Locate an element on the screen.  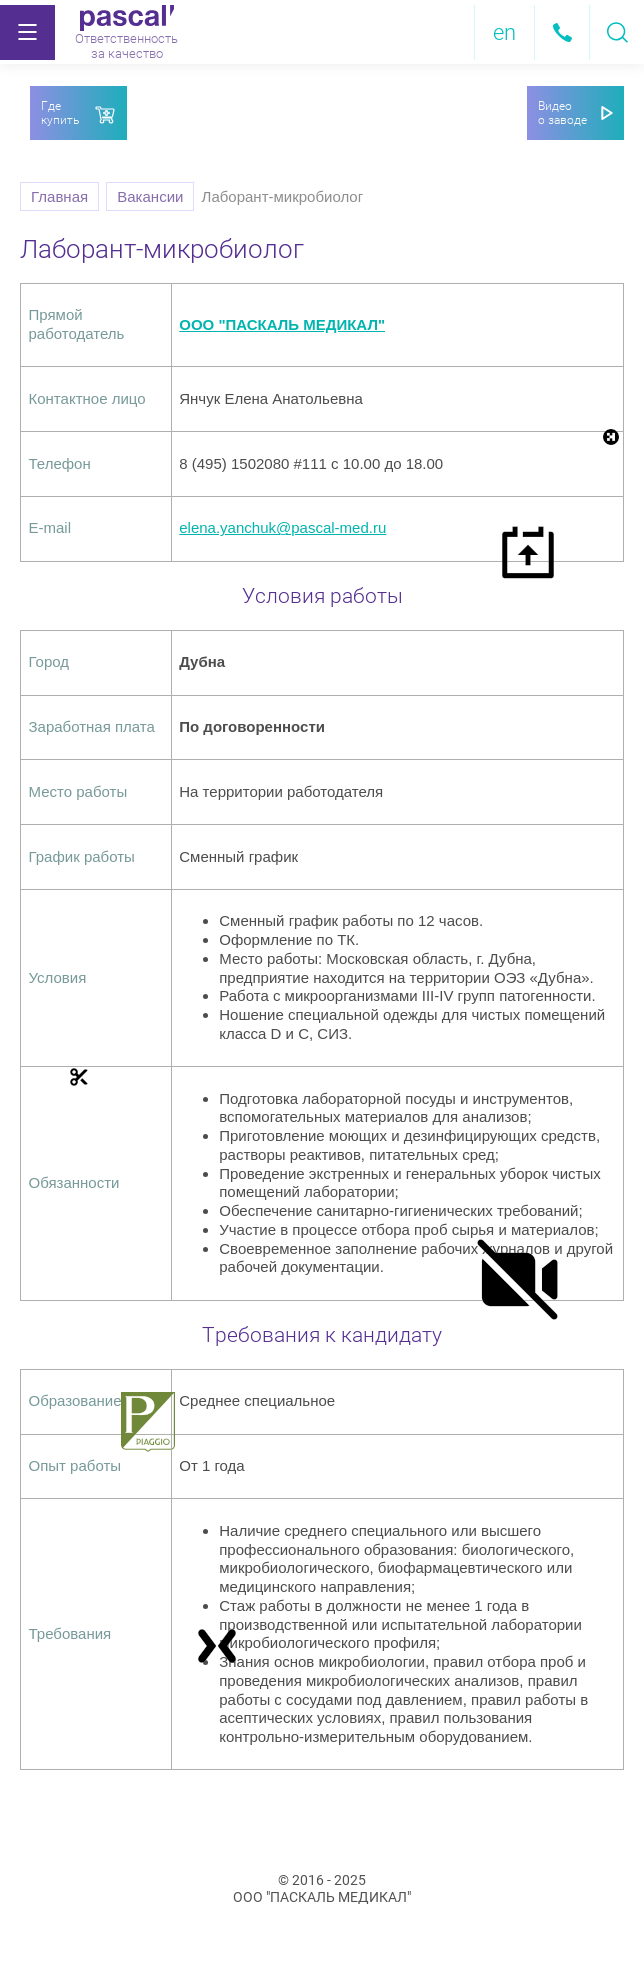
mixer streaming platform logo is located at coordinates (217, 1646).